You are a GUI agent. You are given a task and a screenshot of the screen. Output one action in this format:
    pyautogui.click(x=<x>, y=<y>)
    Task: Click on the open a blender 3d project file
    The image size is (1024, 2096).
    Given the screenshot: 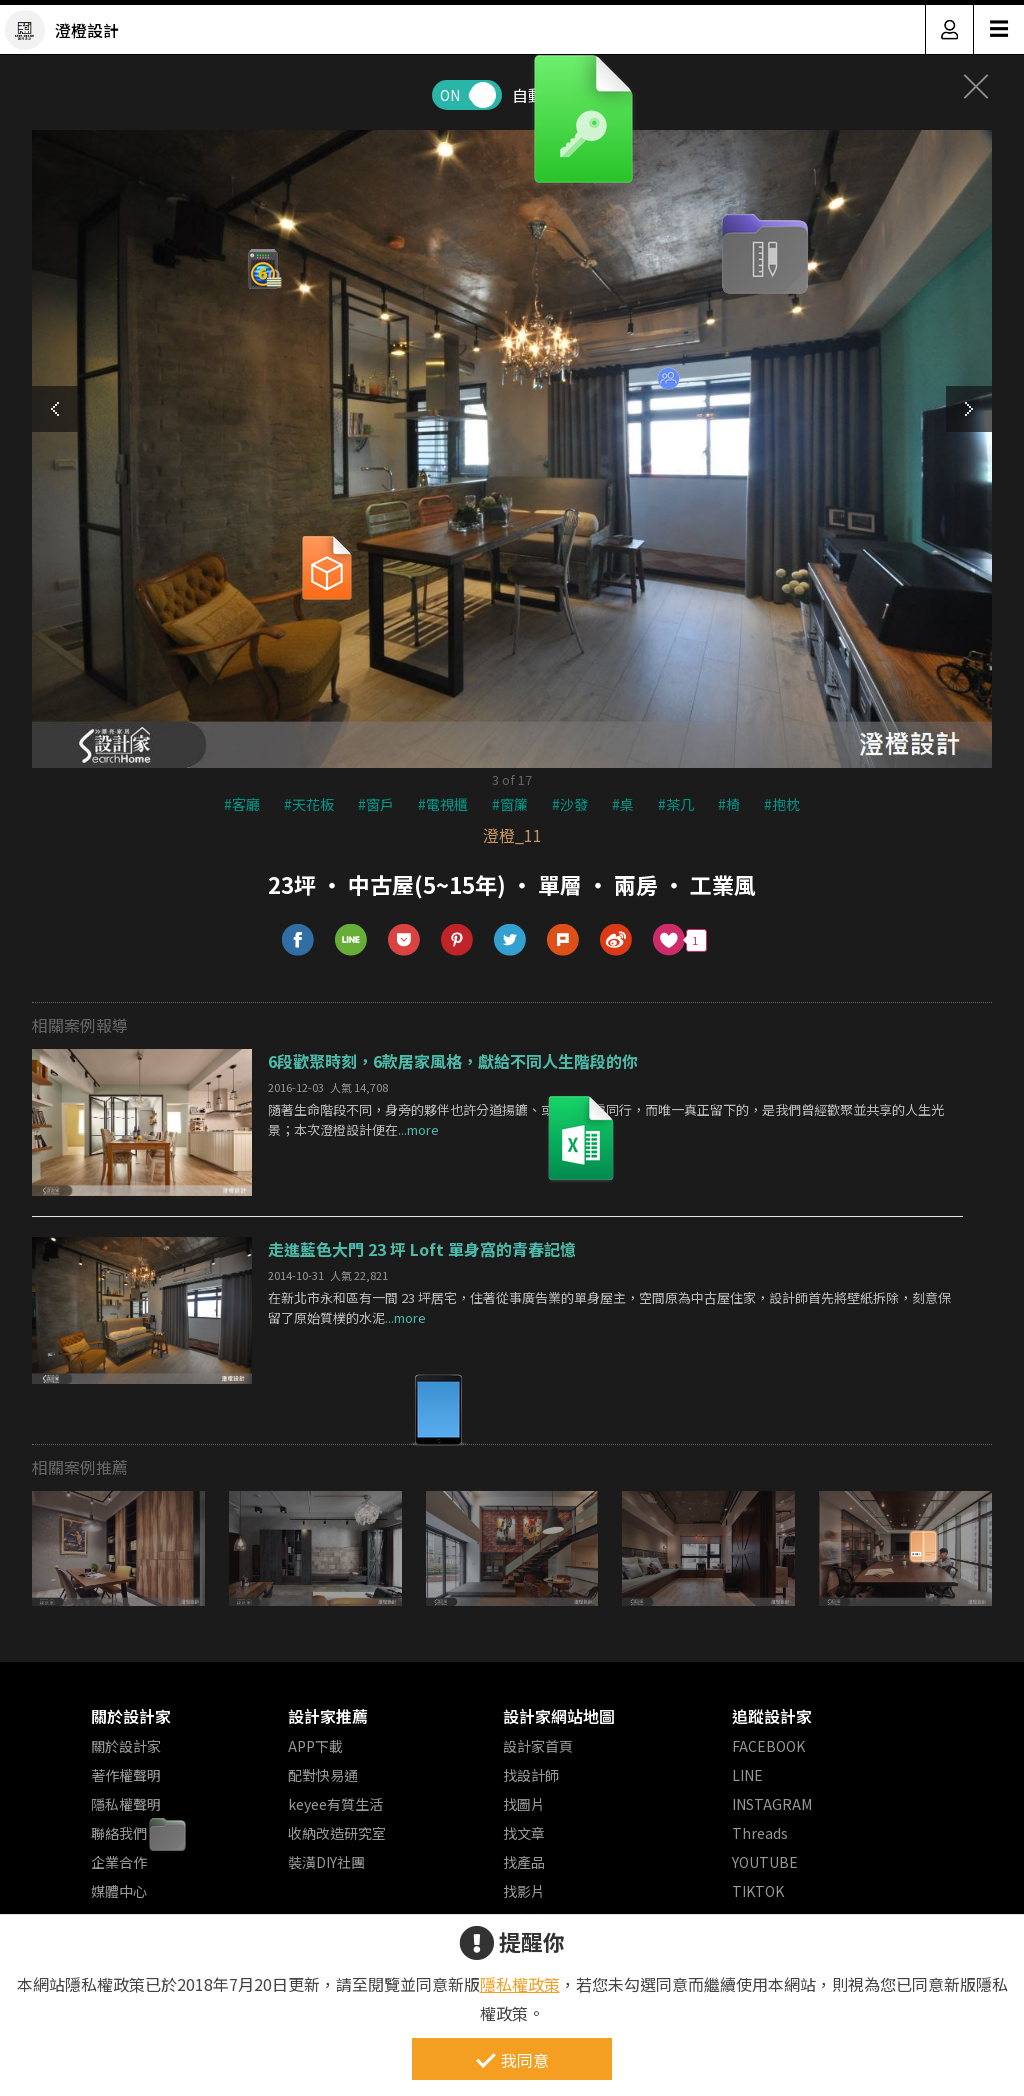 What is the action you would take?
    pyautogui.click(x=327, y=569)
    